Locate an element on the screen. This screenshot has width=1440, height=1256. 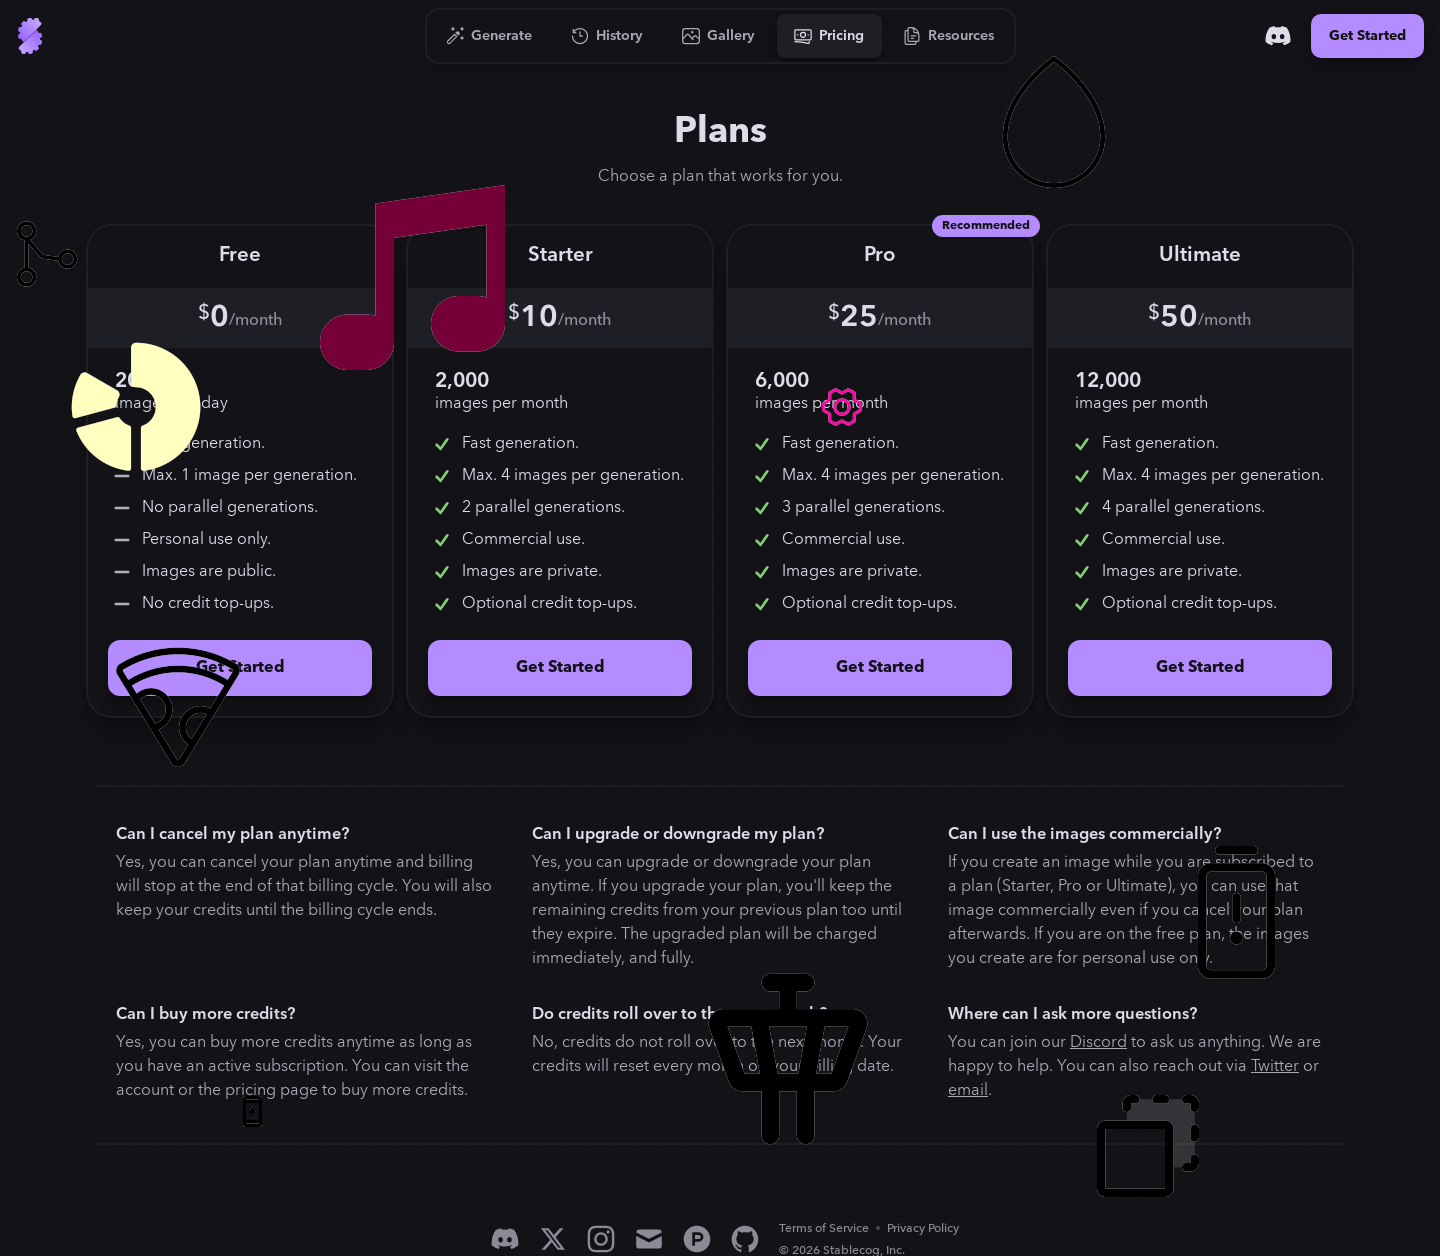
indicates water or liquid content is located at coordinates (1054, 127).